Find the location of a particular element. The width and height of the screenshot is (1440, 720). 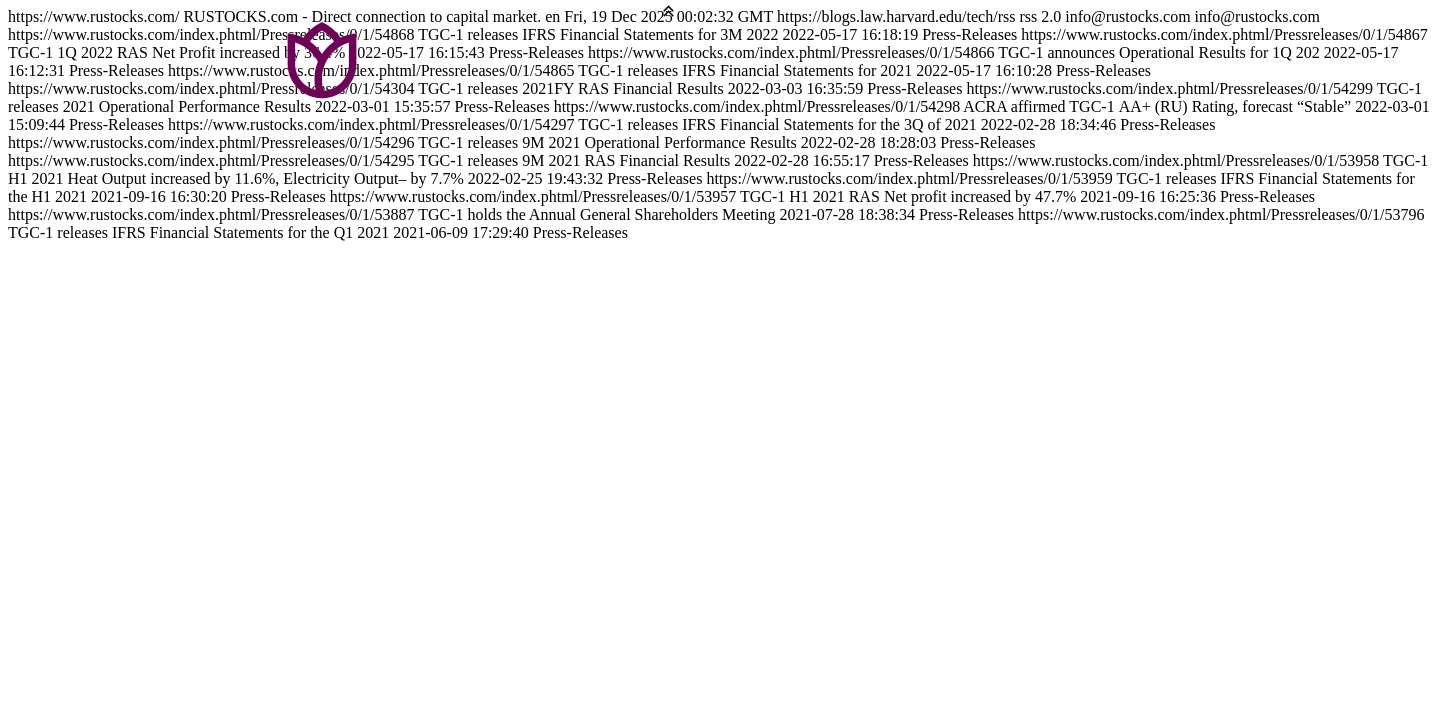

scroll to top of page is located at coordinates (668, 11).